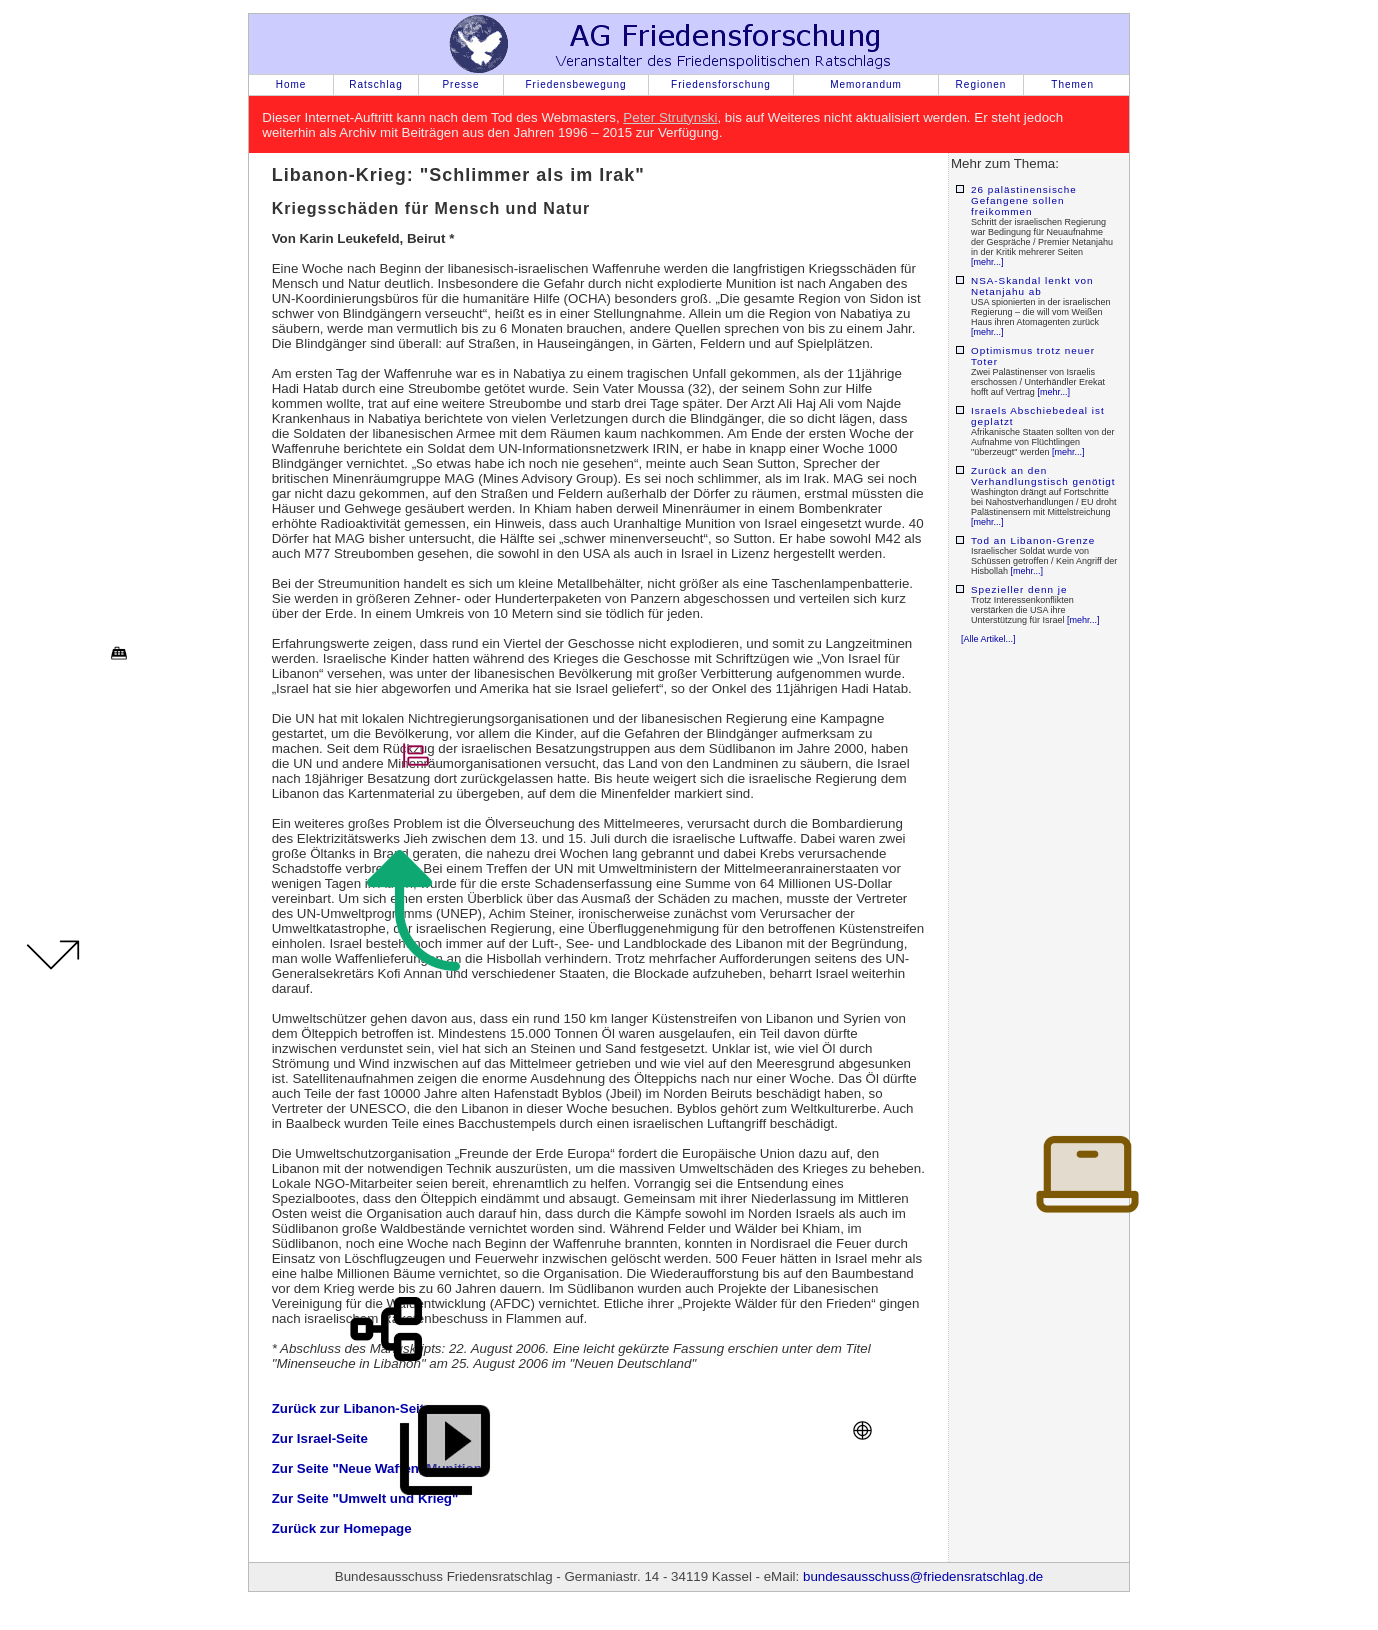  What do you see at coordinates (119, 654) in the screenshot?
I see `access point of sale system` at bounding box center [119, 654].